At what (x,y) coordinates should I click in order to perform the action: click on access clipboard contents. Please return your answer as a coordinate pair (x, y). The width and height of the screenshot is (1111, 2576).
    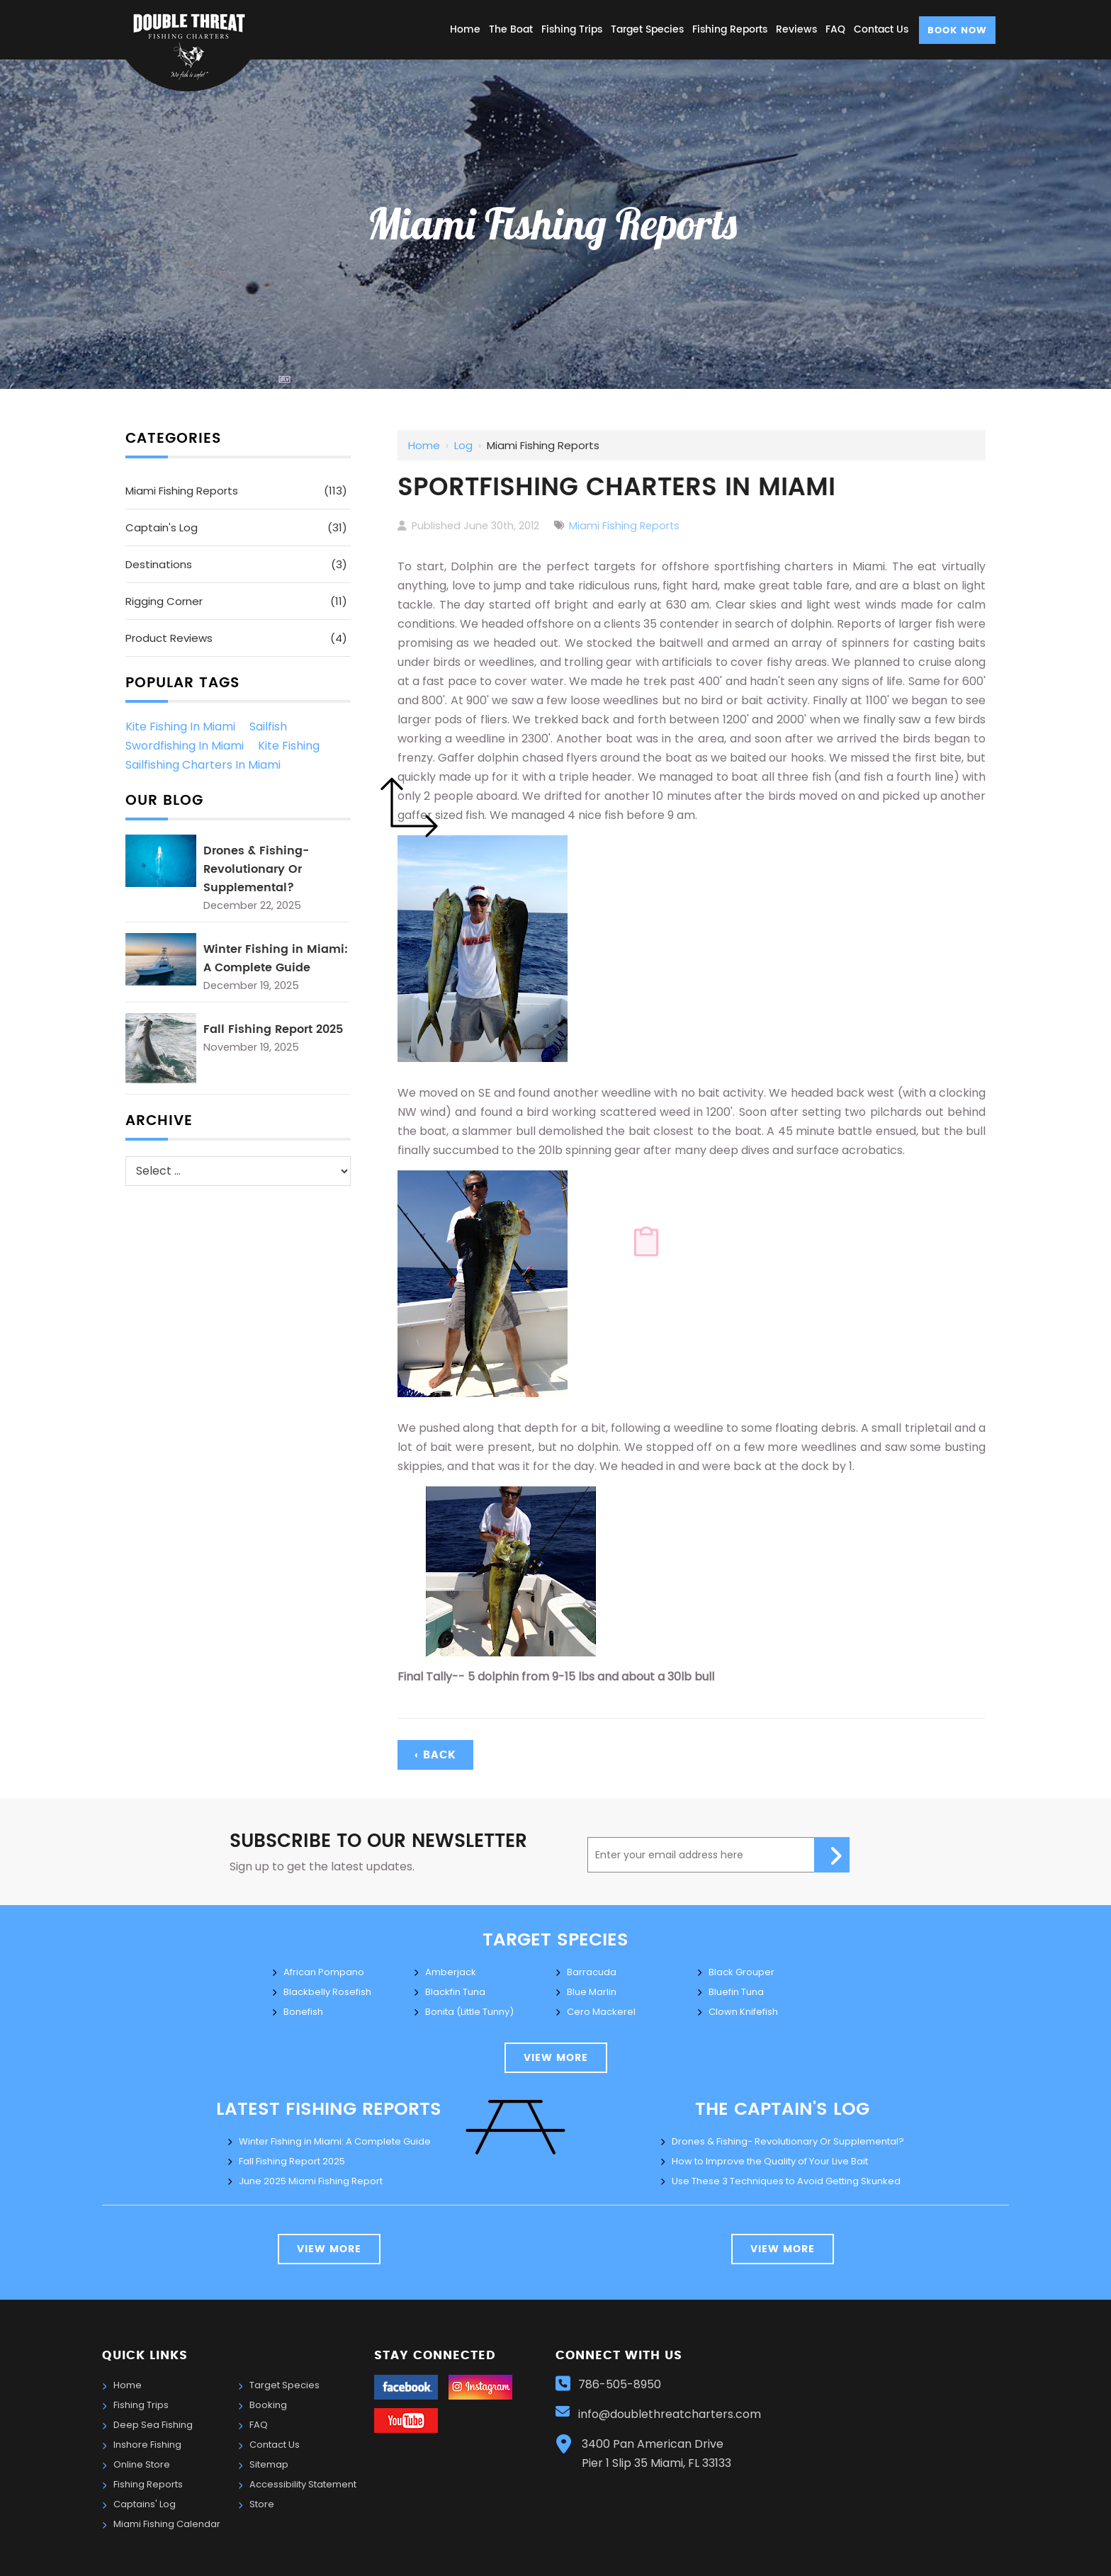
    Looking at the image, I should click on (646, 1242).